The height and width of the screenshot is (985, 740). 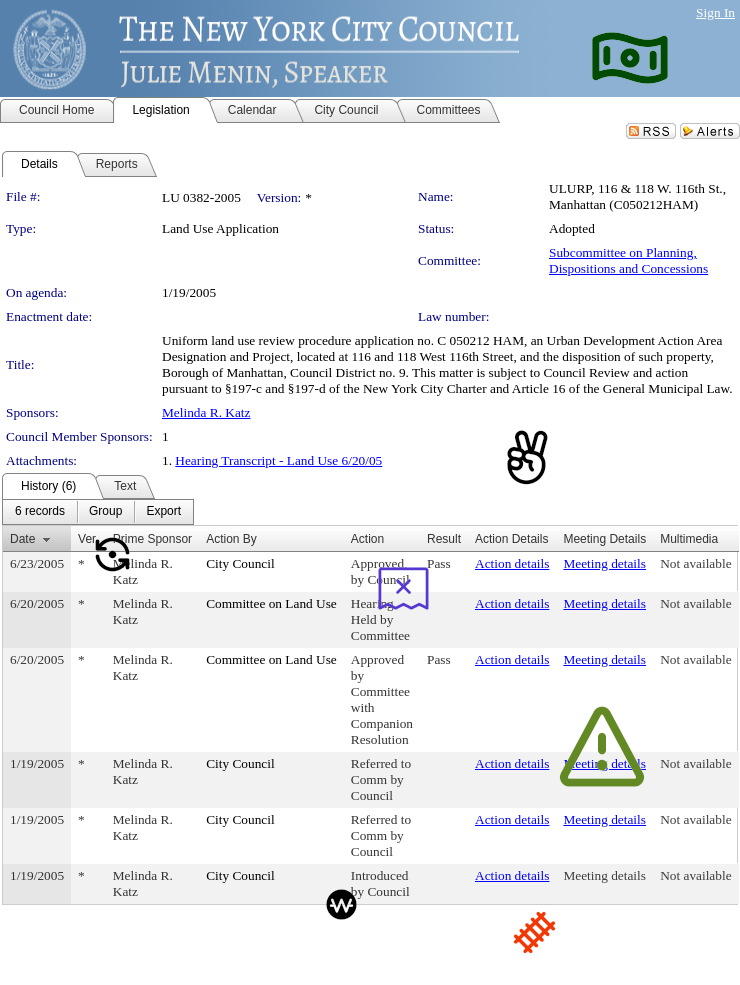 I want to click on send a peace sign or friendly gesture, so click(x=526, y=457).